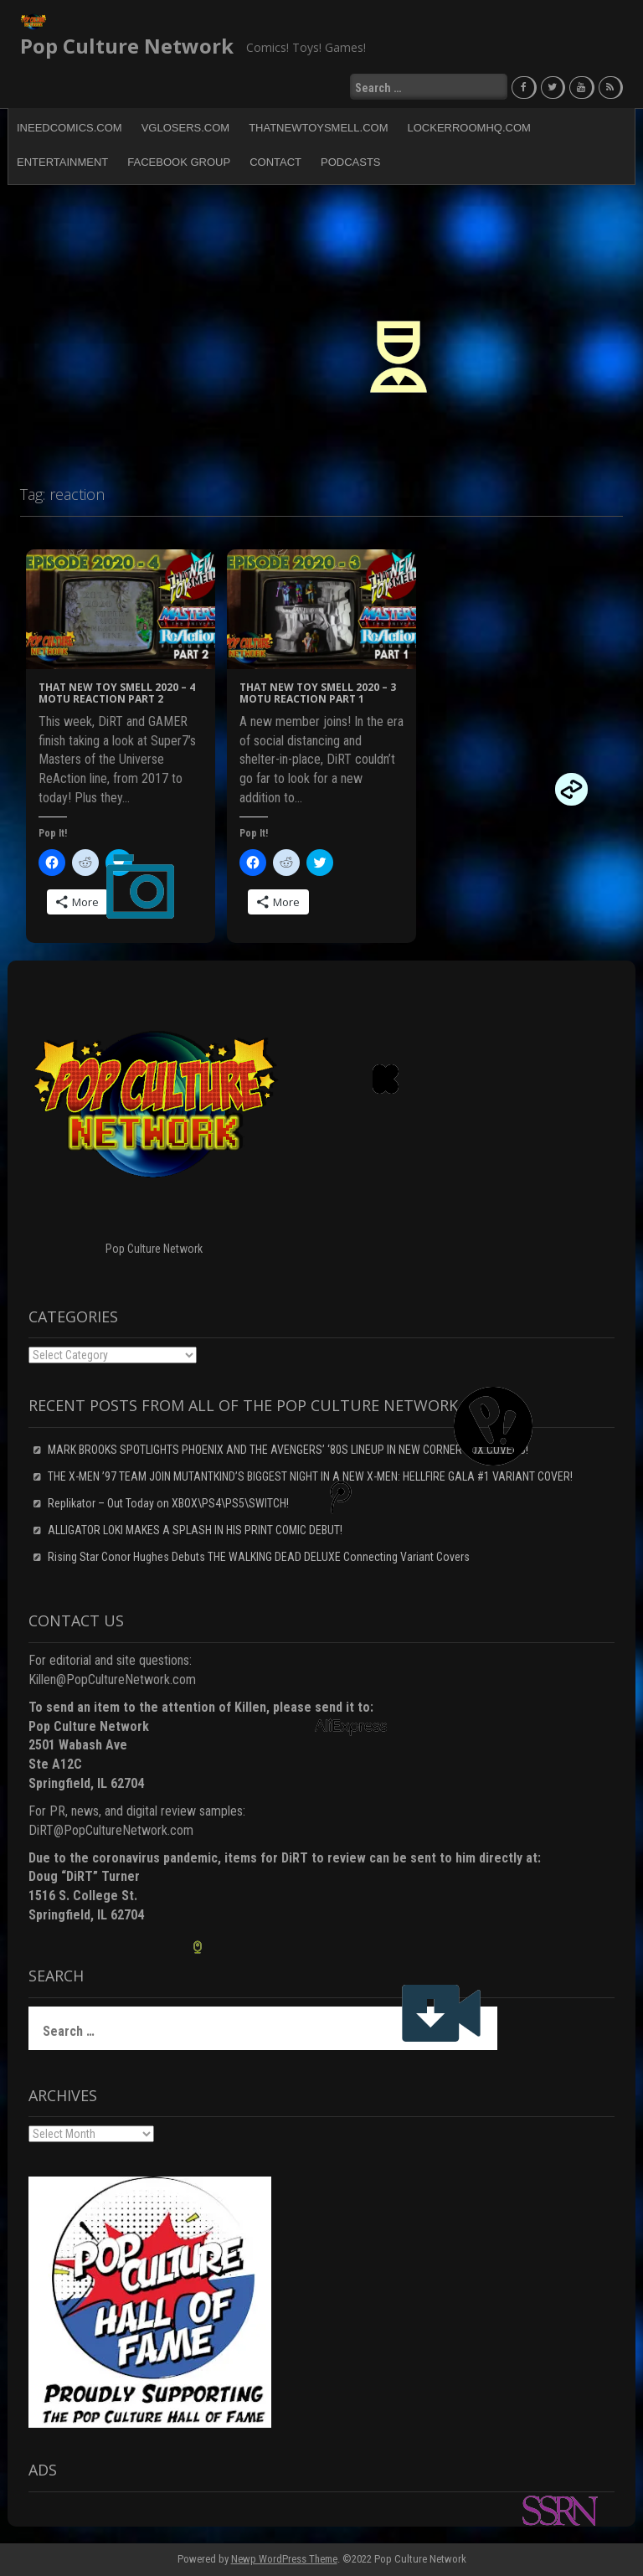  I want to click on open tencent weibo app, so click(341, 1497).